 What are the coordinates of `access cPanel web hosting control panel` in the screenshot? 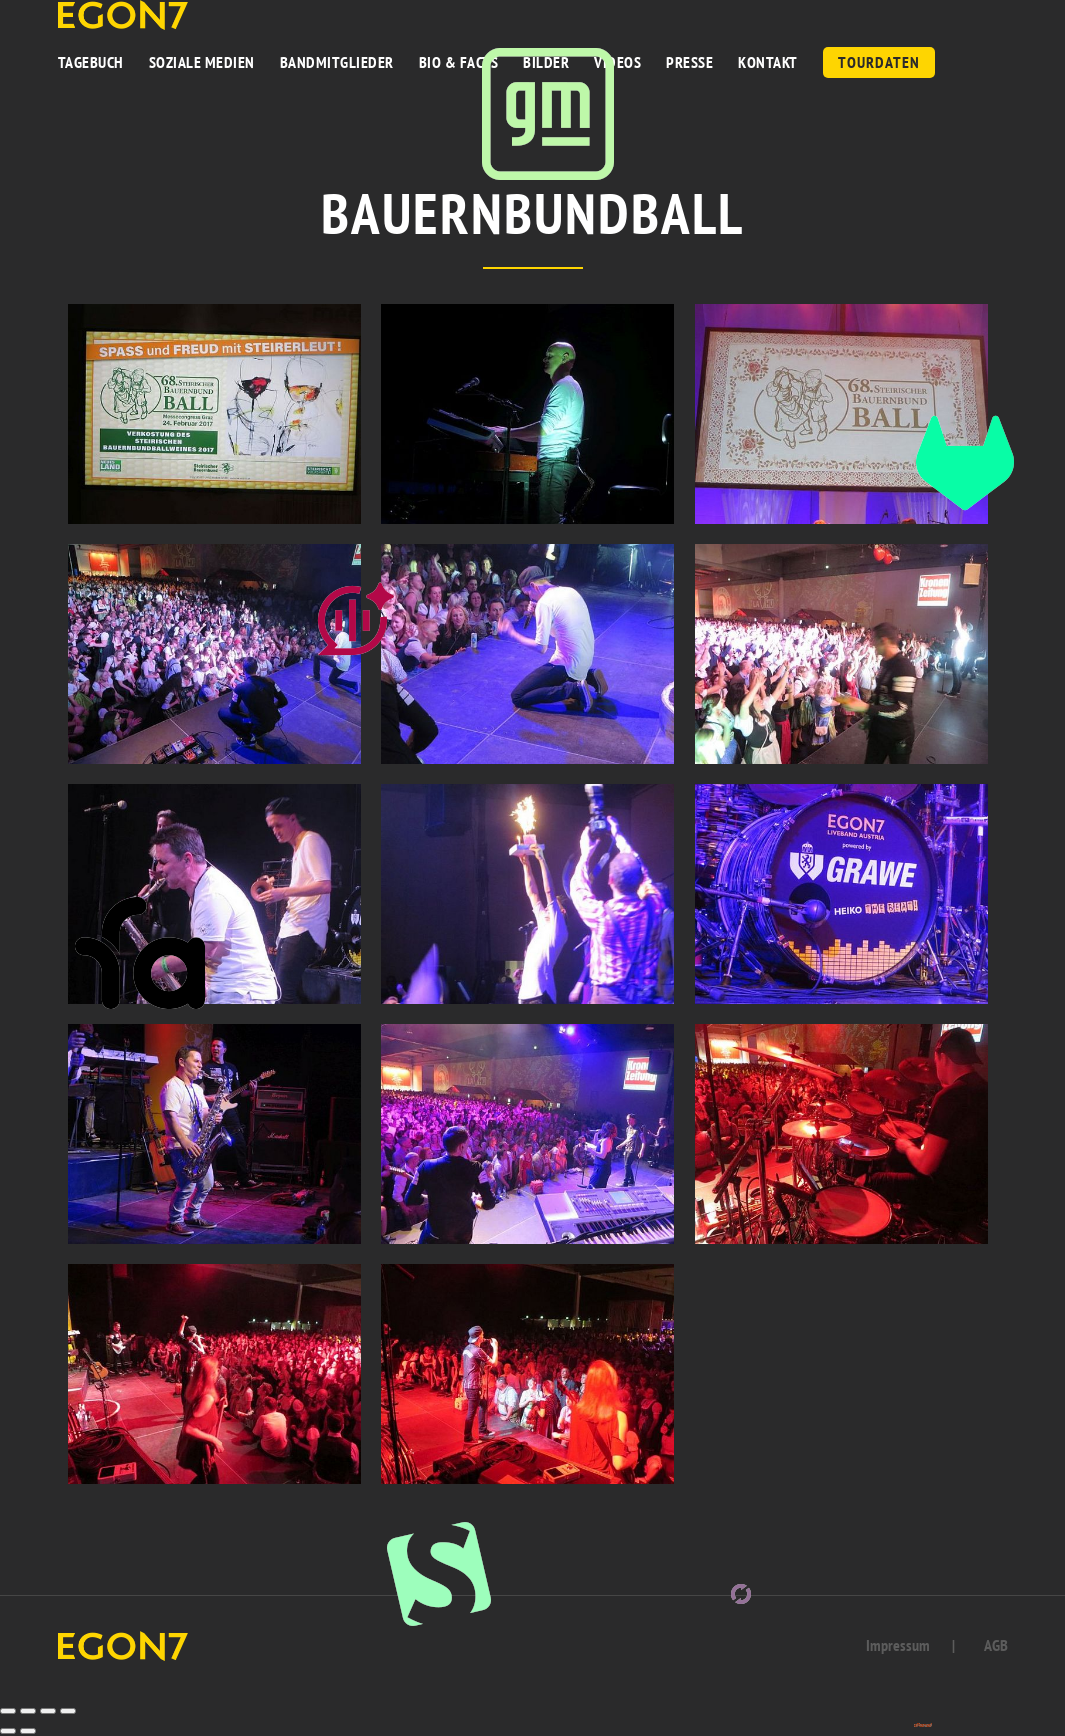 It's located at (923, 1725).